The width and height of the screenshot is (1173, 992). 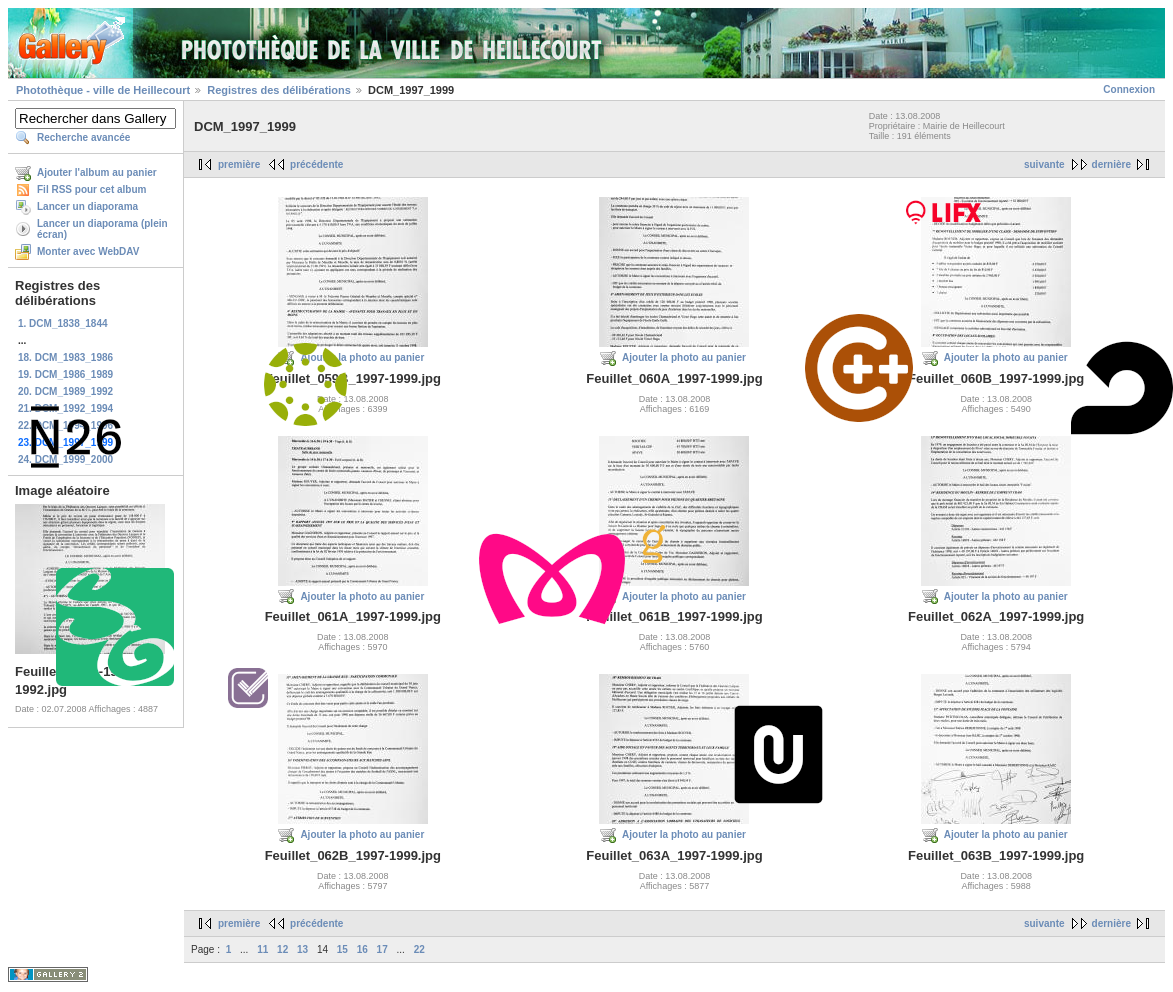 I want to click on attach a file to your message, so click(x=778, y=754).